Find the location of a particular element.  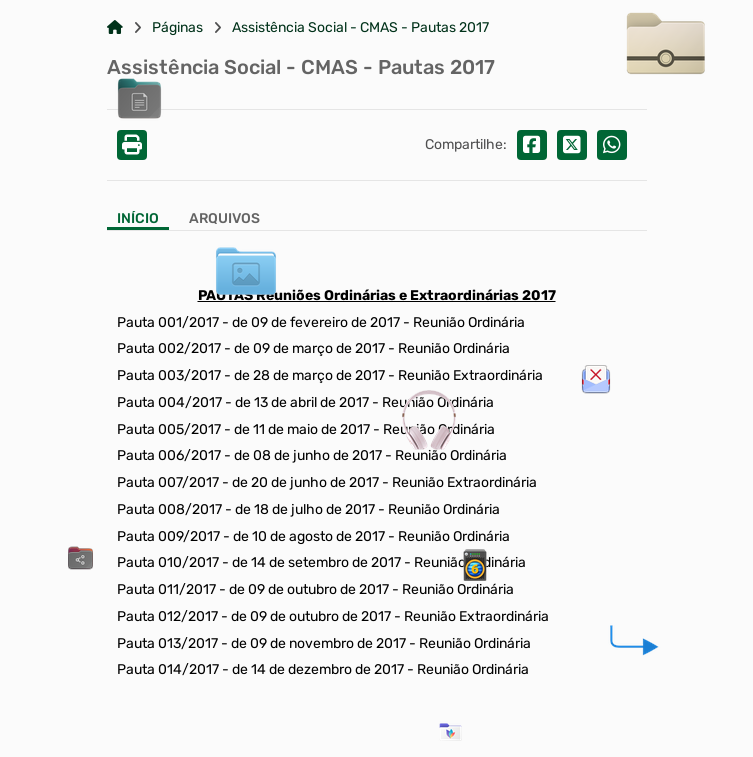

folder containing pokémon game files or assets is located at coordinates (665, 45).